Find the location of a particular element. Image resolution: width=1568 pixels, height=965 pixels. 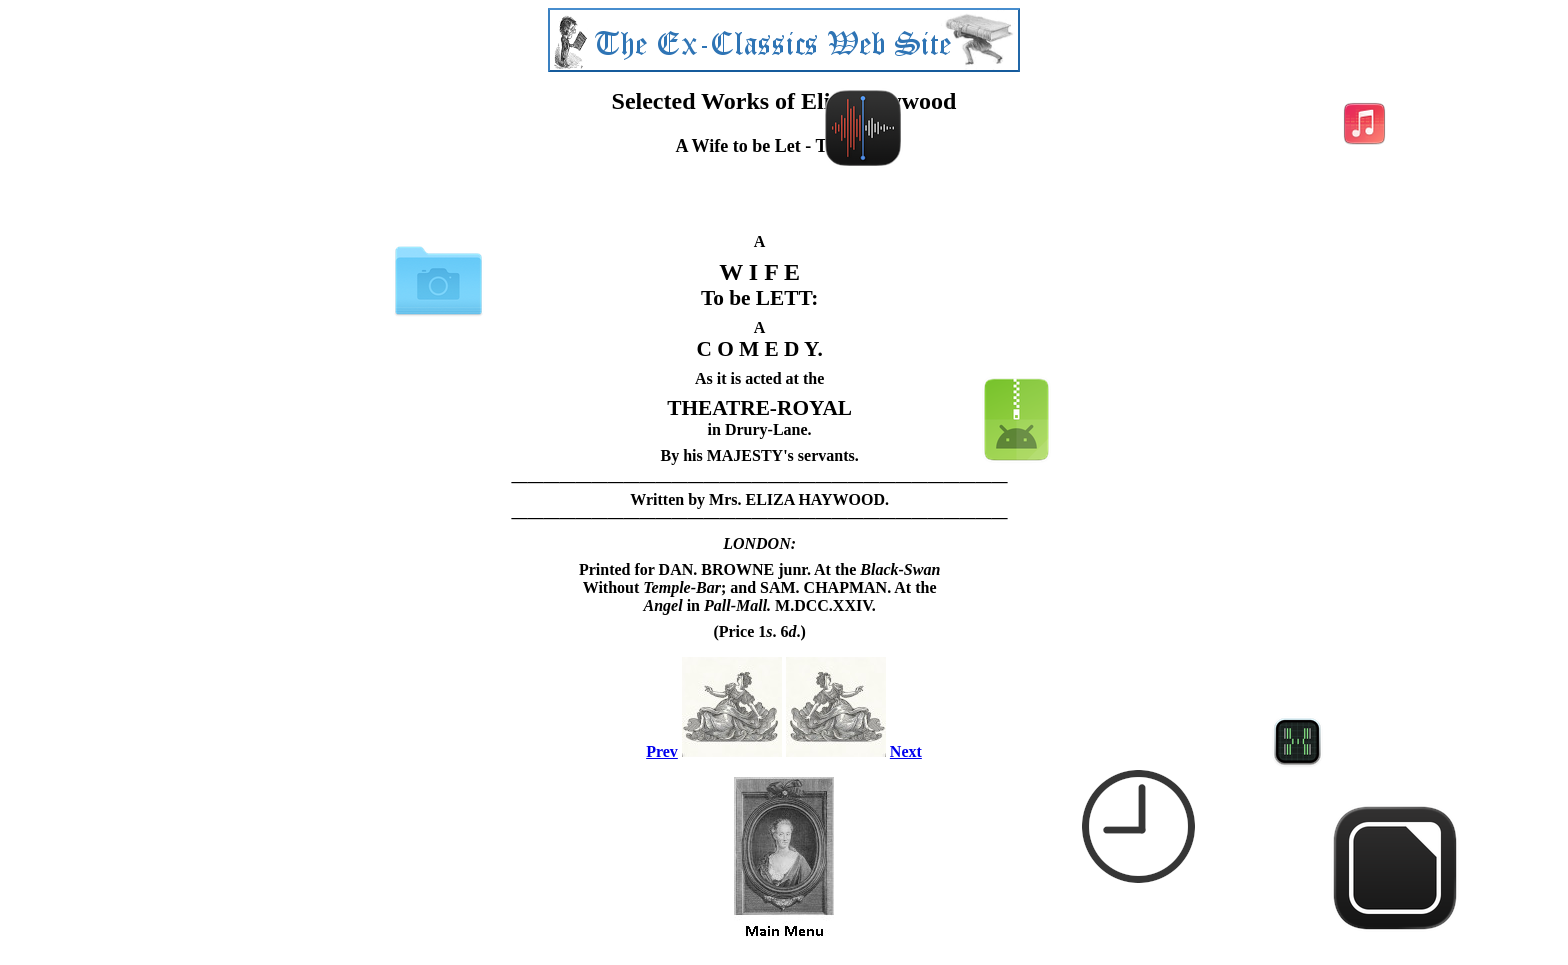

an android application package file is located at coordinates (1016, 419).